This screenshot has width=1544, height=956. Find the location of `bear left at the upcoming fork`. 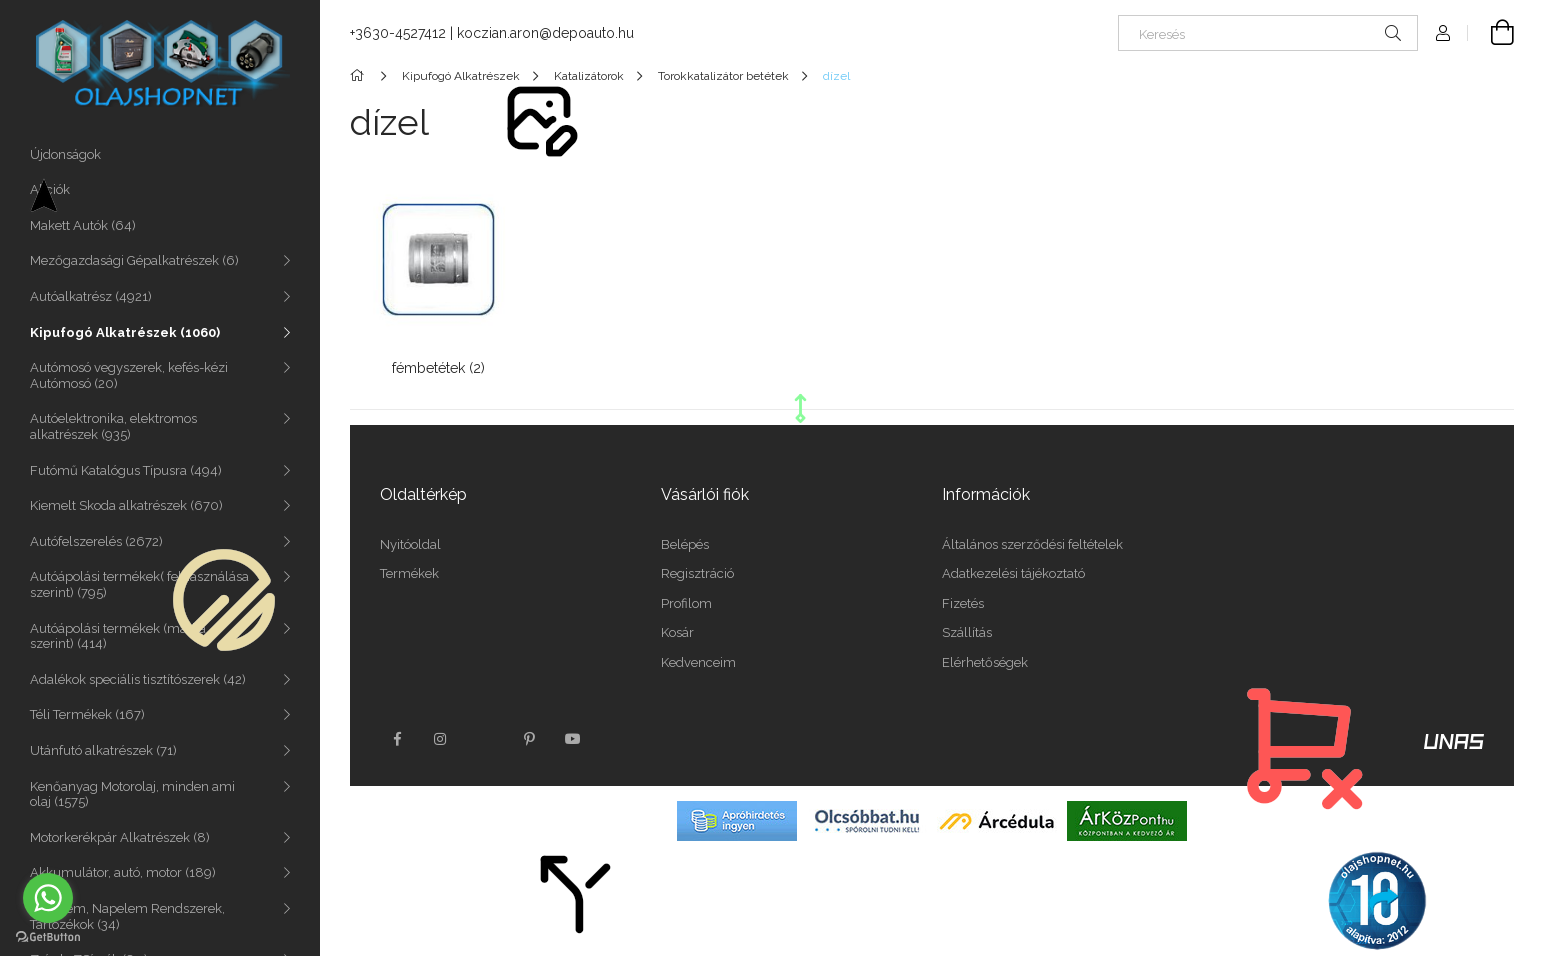

bear left at the upcoming fork is located at coordinates (575, 894).